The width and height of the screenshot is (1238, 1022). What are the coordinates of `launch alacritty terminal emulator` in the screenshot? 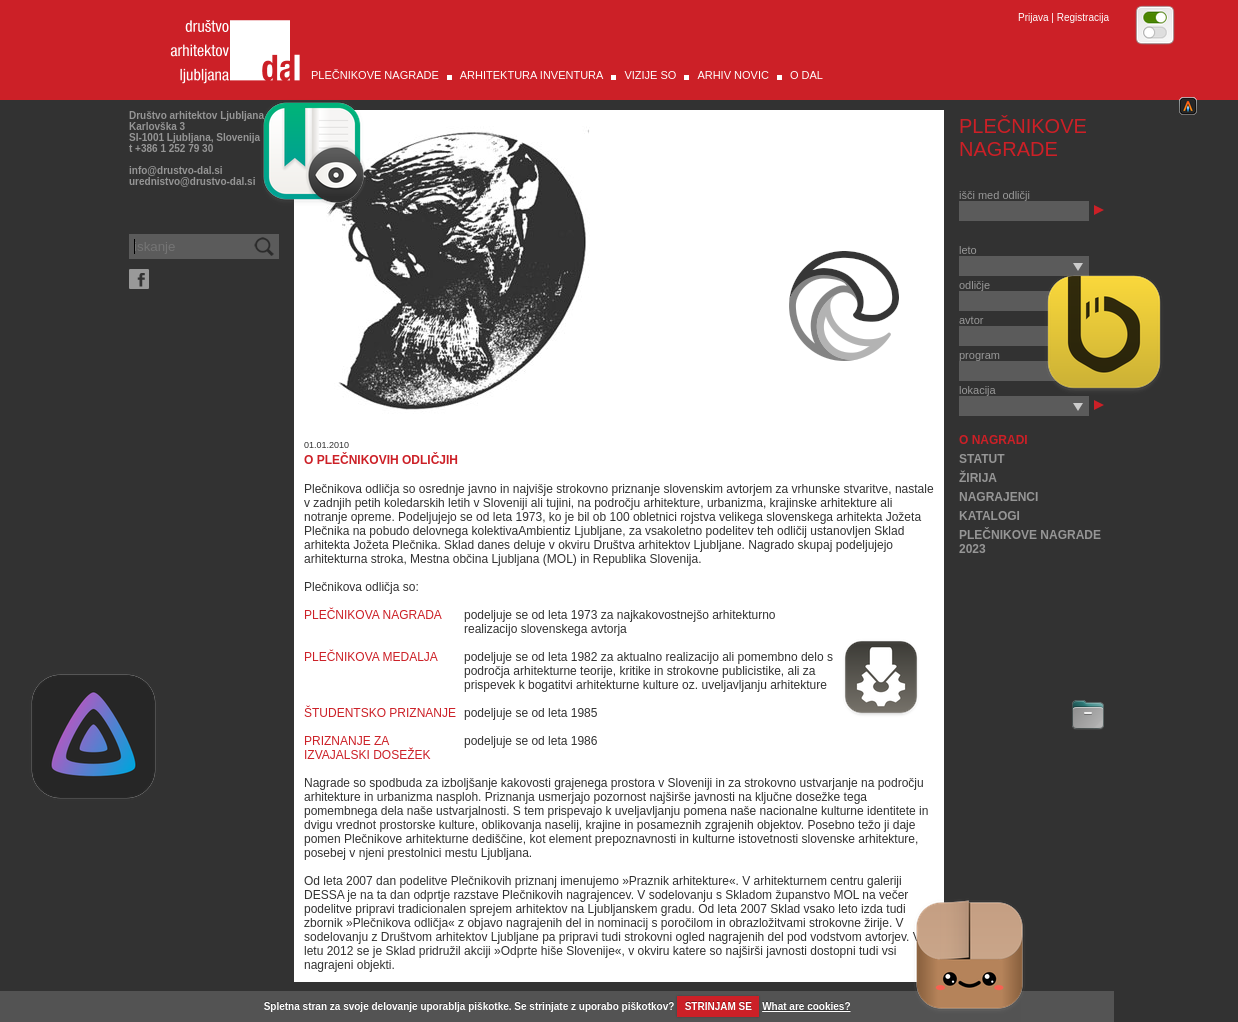 It's located at (1188, 106).